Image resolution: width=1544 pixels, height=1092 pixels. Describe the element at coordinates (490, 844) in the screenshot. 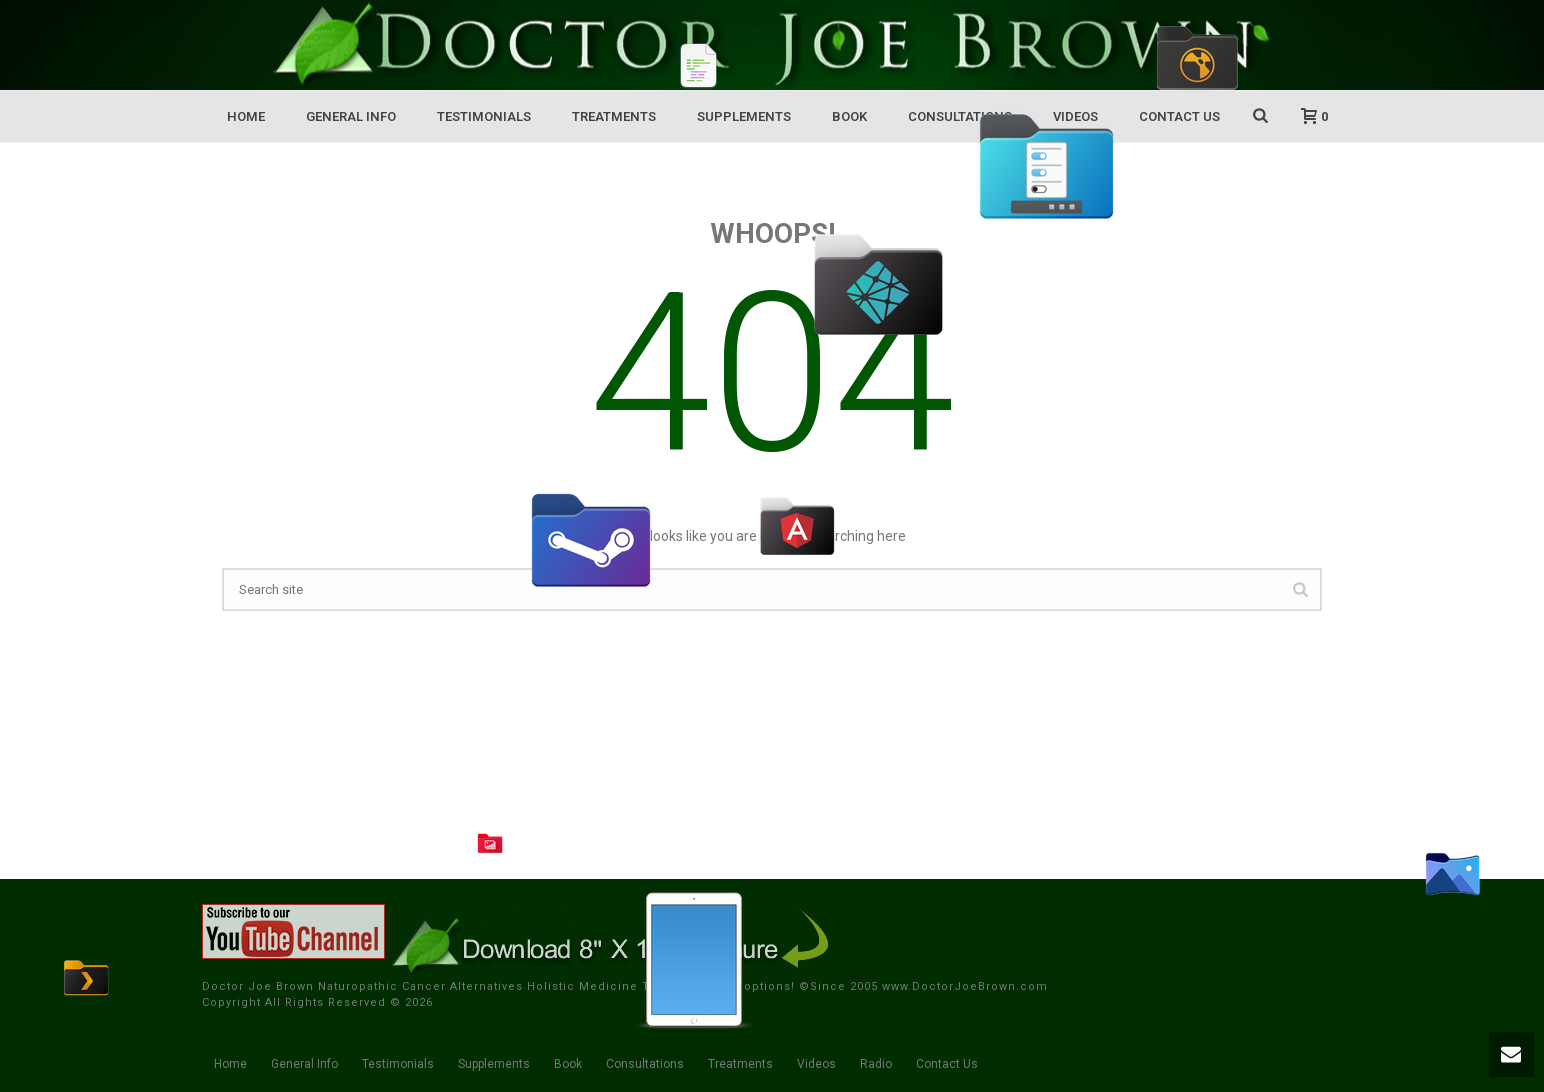

I see `open 4K Slideshow Maker project folder` at that location.